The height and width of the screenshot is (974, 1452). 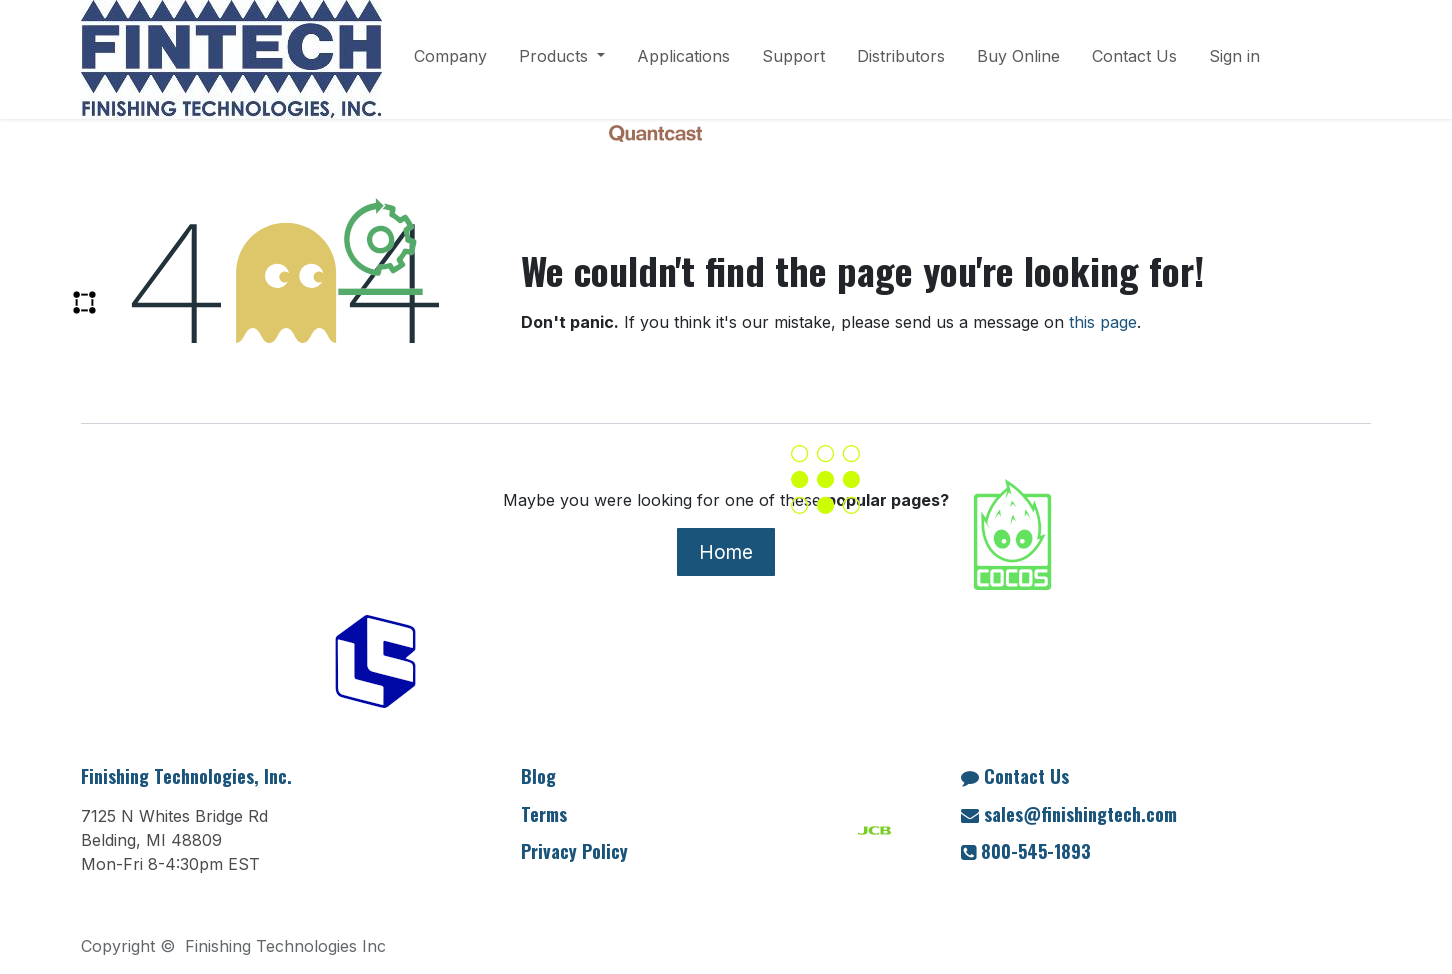 I want to click on open tailscale vpn settings, so click(x=825, y=479).